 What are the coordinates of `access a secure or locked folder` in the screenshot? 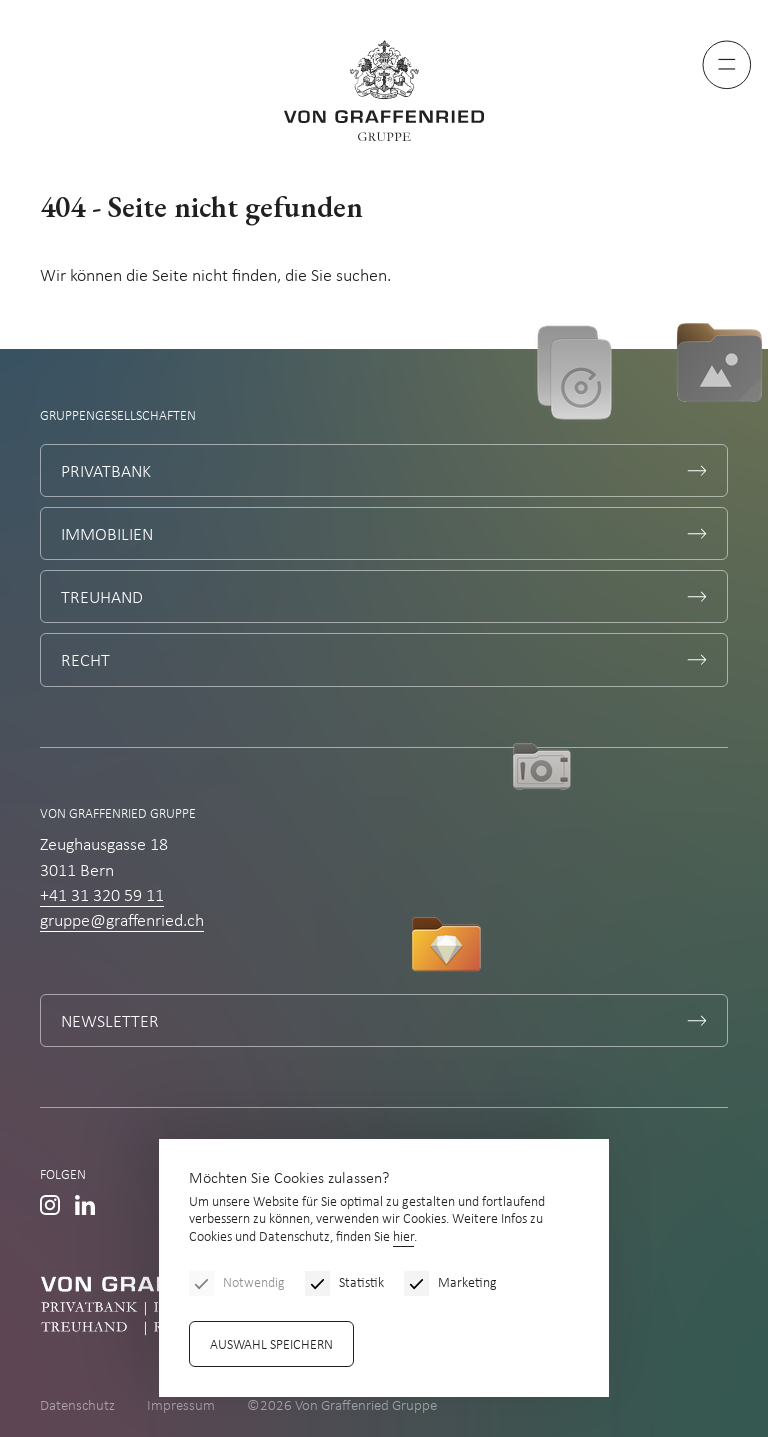 It's located at (541, 767).